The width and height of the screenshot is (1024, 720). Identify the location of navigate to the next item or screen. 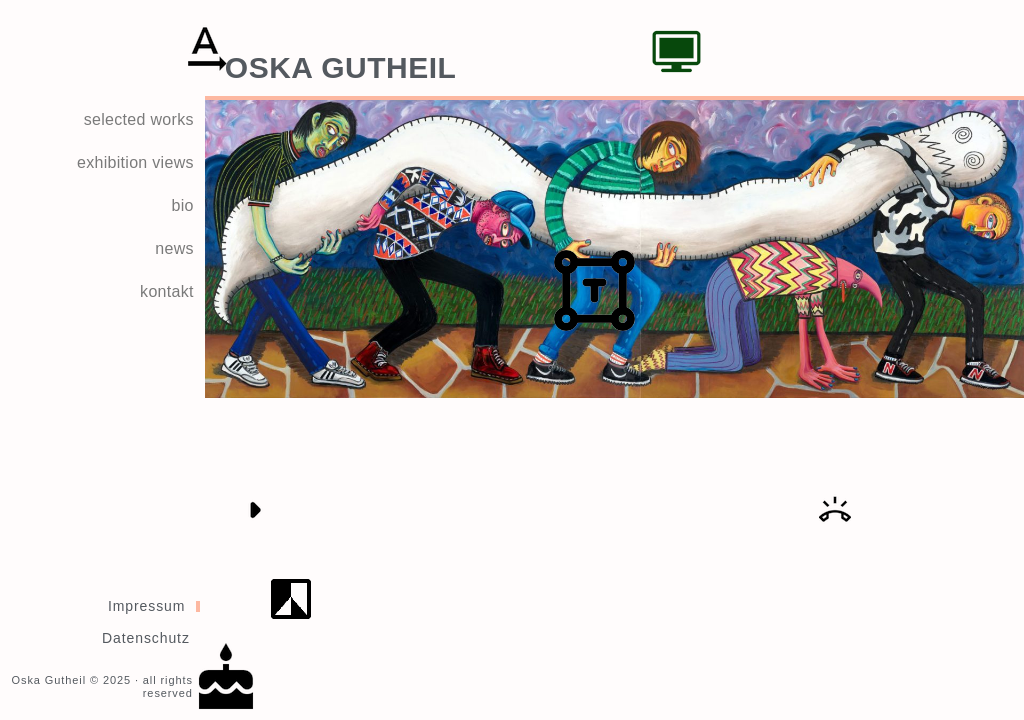
(255, 510).